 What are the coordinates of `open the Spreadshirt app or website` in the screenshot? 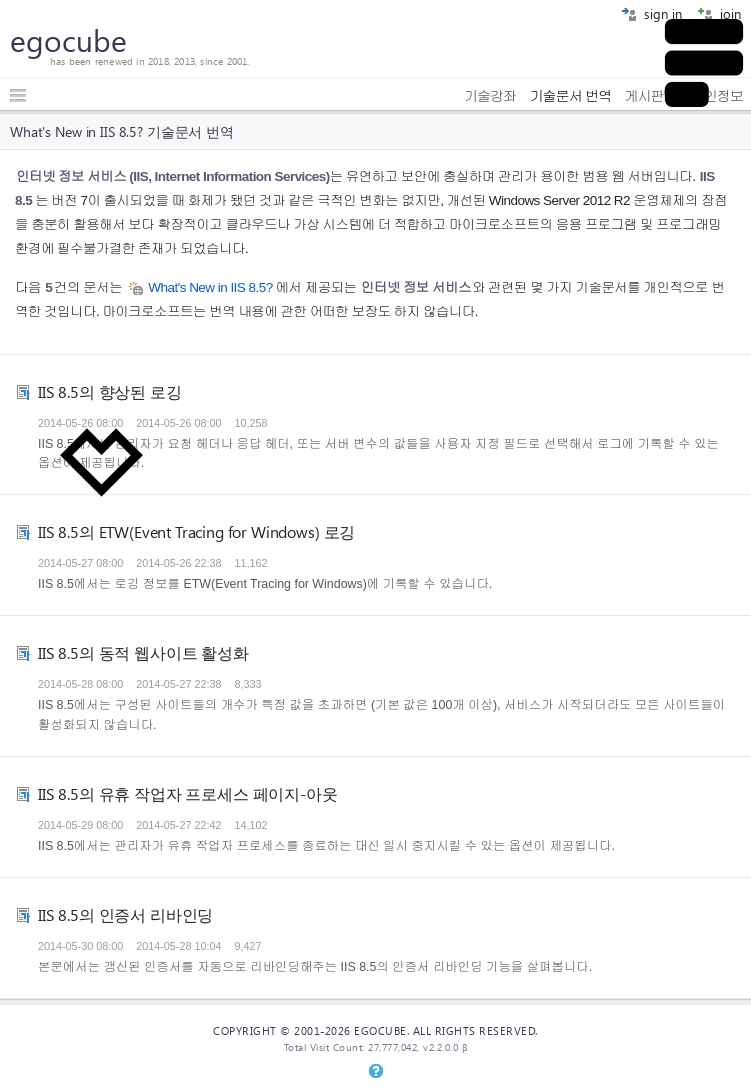 It's located at (101, 462).